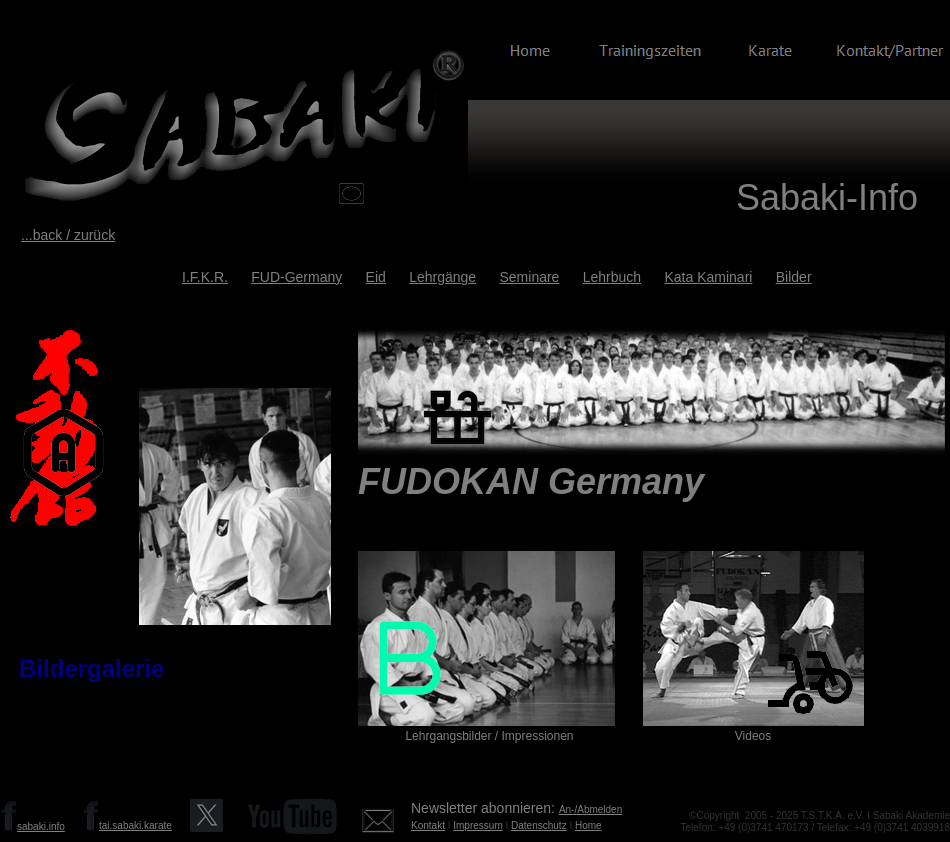  What do you see at coordinates (351, 193) in the screenshot?
I see `apply vignette effect to photo` at bounding box center [351, 193].